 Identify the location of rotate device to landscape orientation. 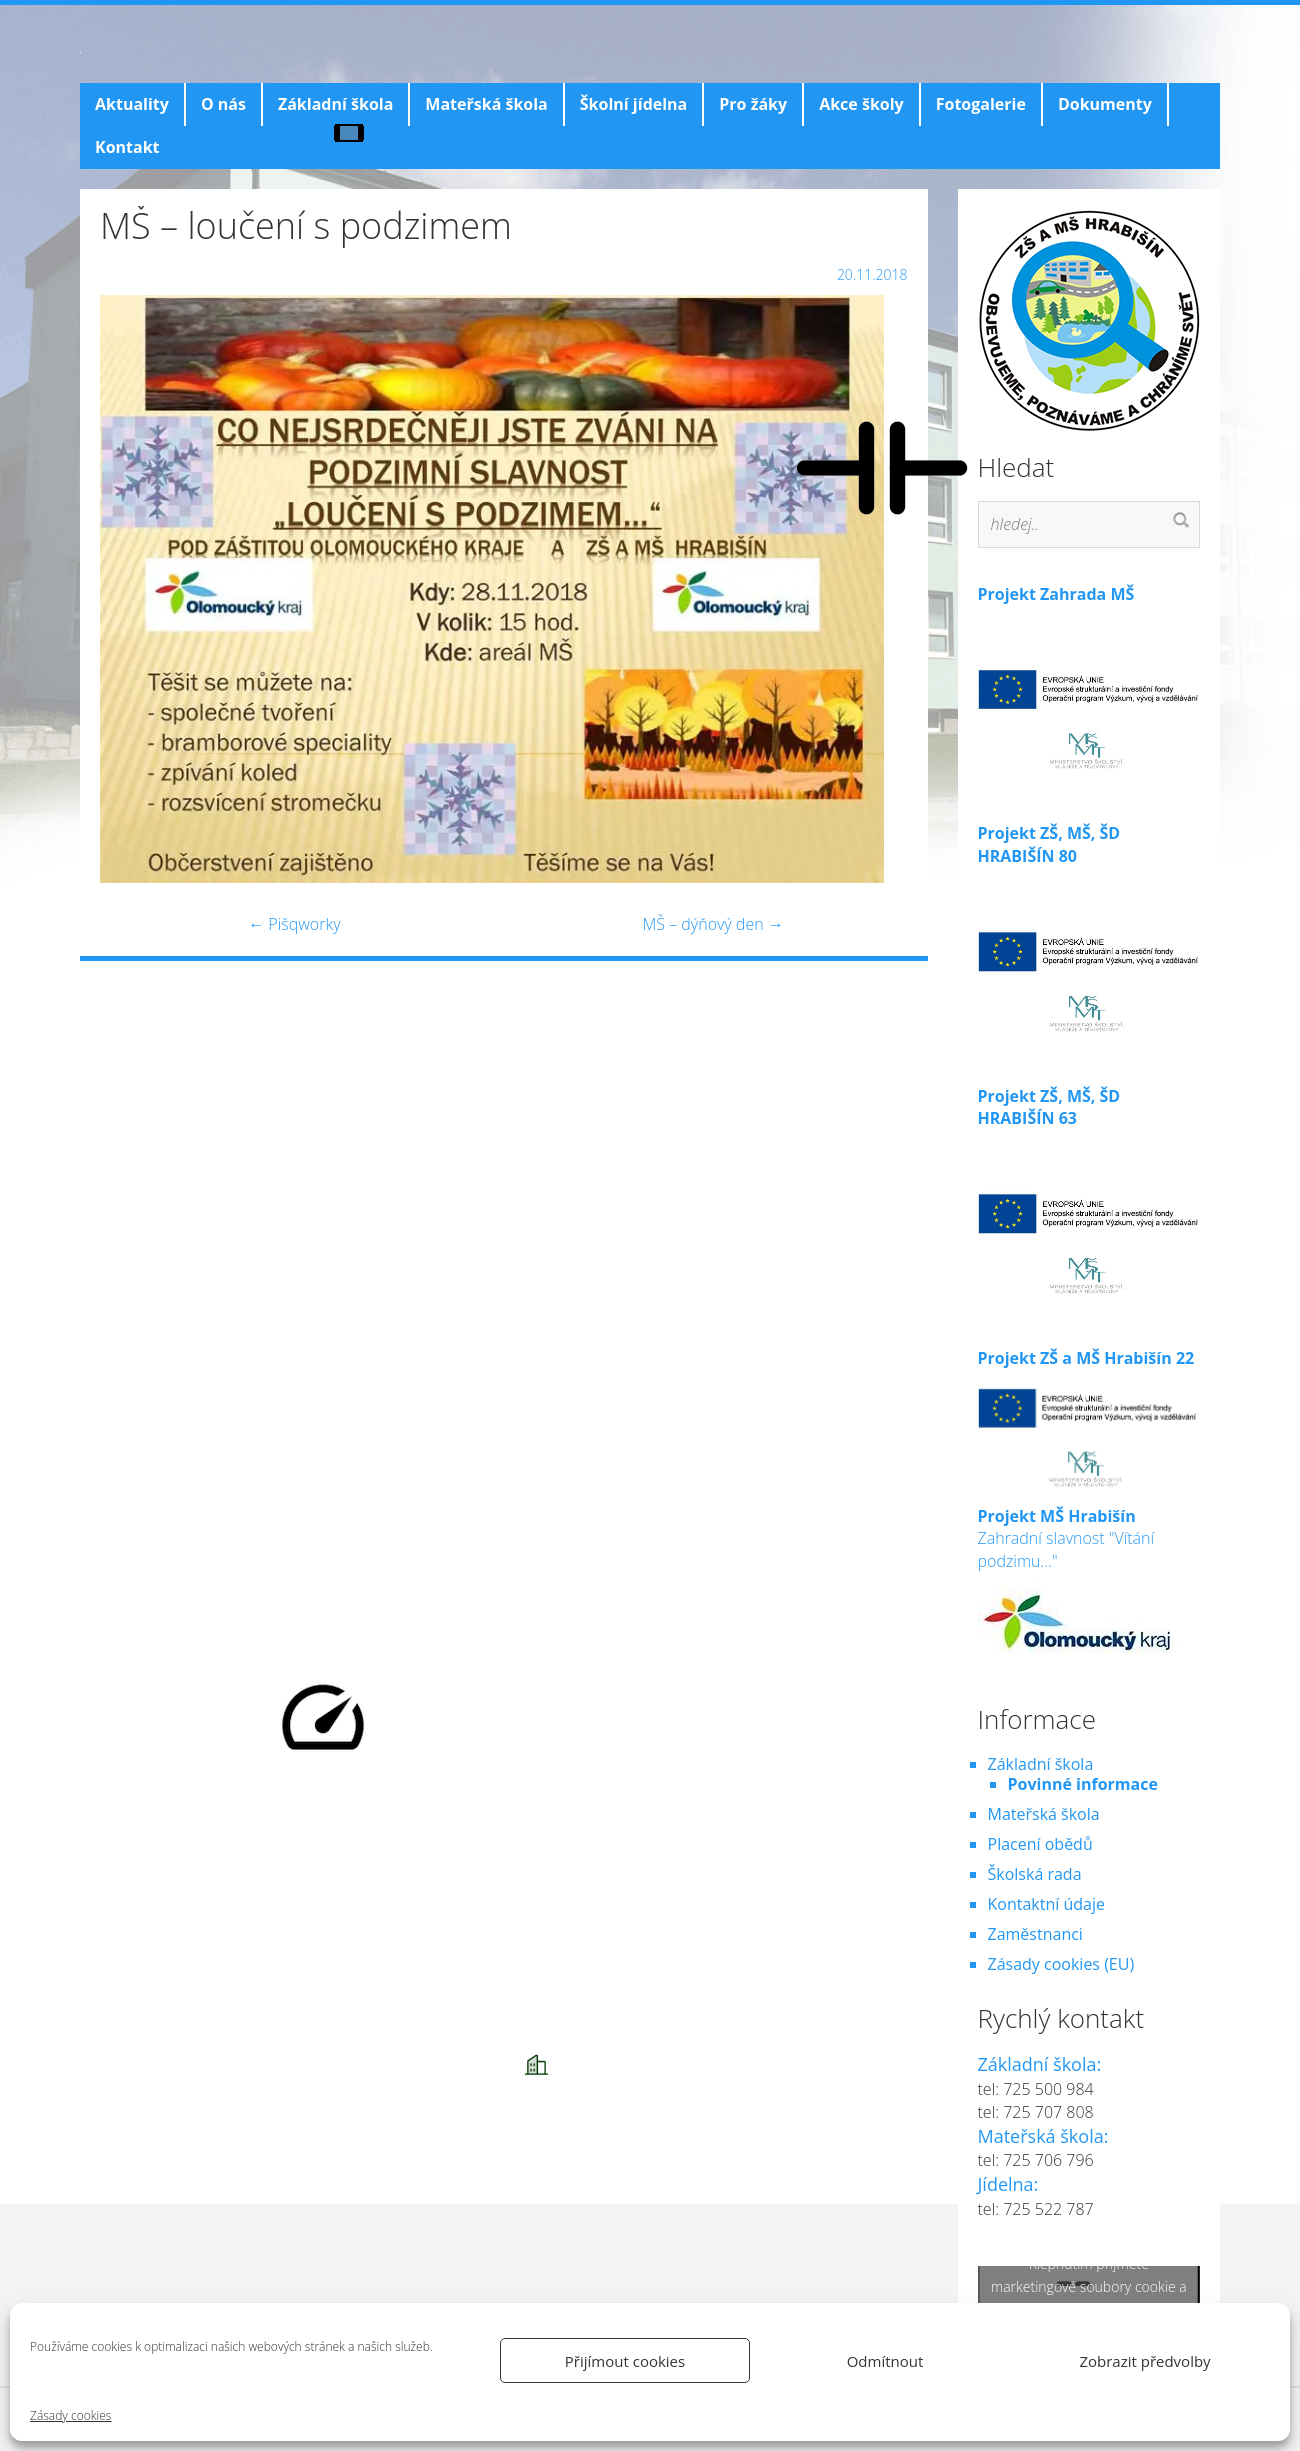
(349, 133).